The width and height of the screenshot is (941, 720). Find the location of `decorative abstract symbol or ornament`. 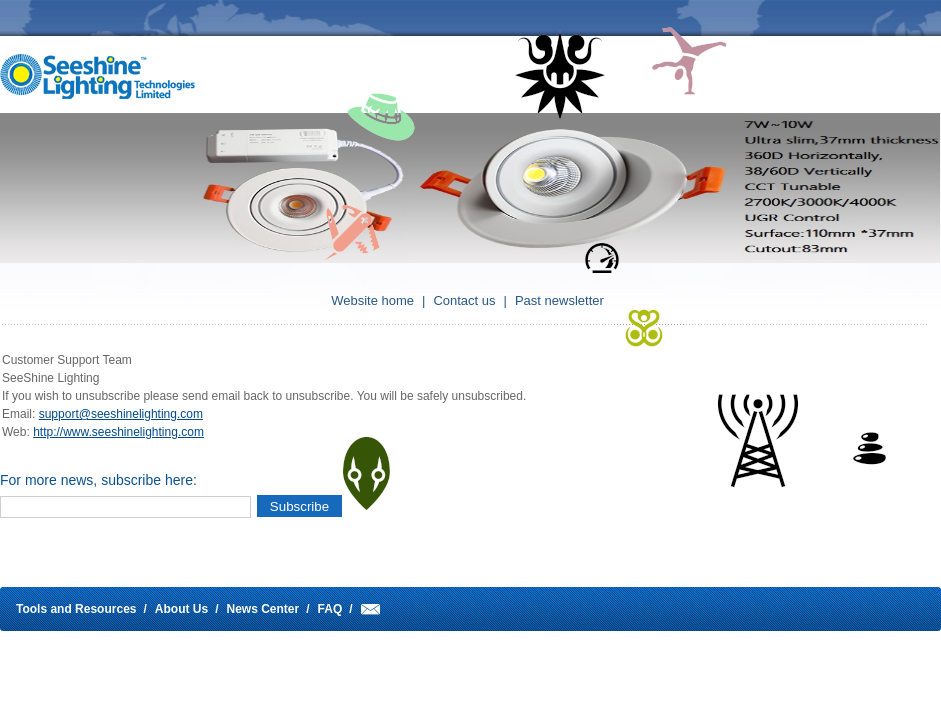

decorative abstract symbol or ornament is located at coordinates (644, 328).